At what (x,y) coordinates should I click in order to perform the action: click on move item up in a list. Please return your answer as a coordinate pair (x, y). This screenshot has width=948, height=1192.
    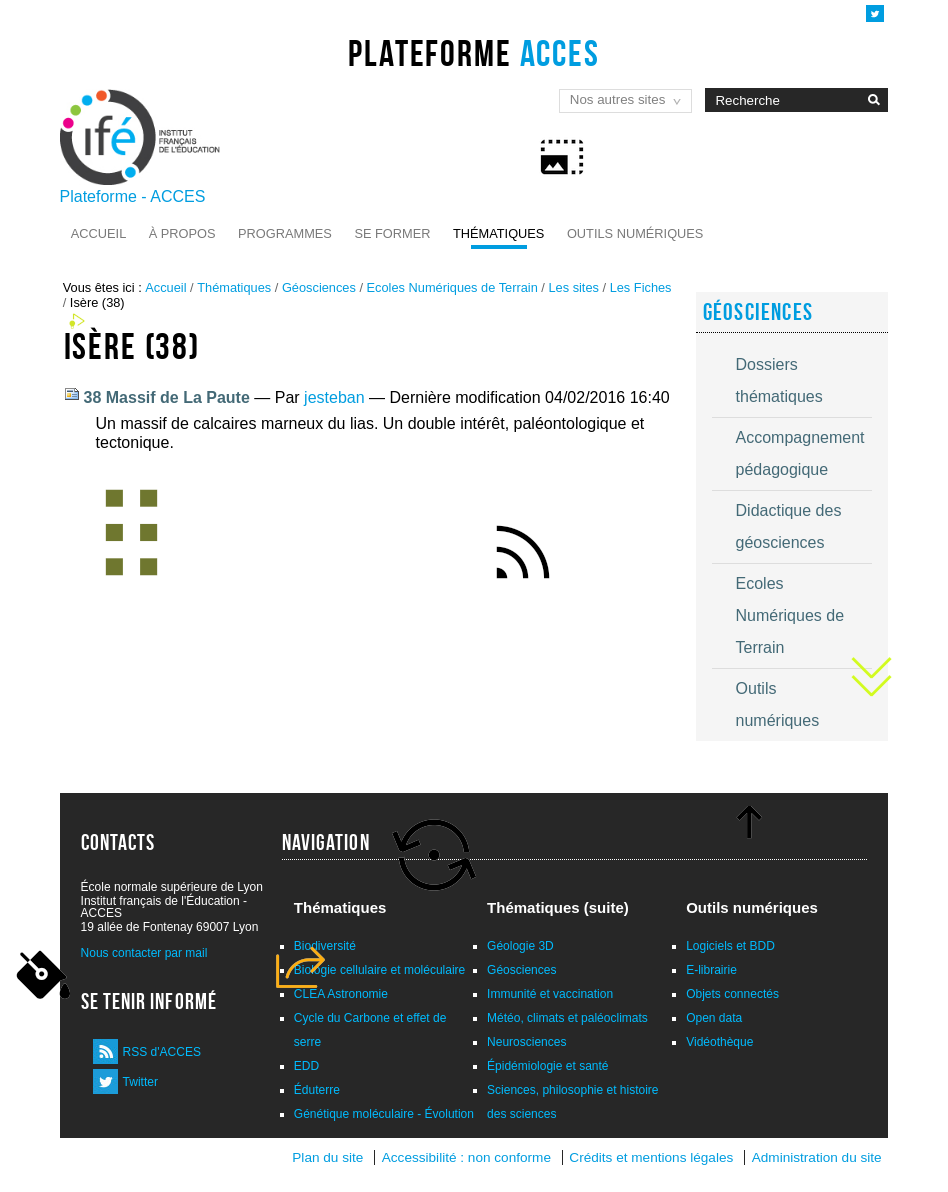
    Looking at the image, I should click on (750, 824).